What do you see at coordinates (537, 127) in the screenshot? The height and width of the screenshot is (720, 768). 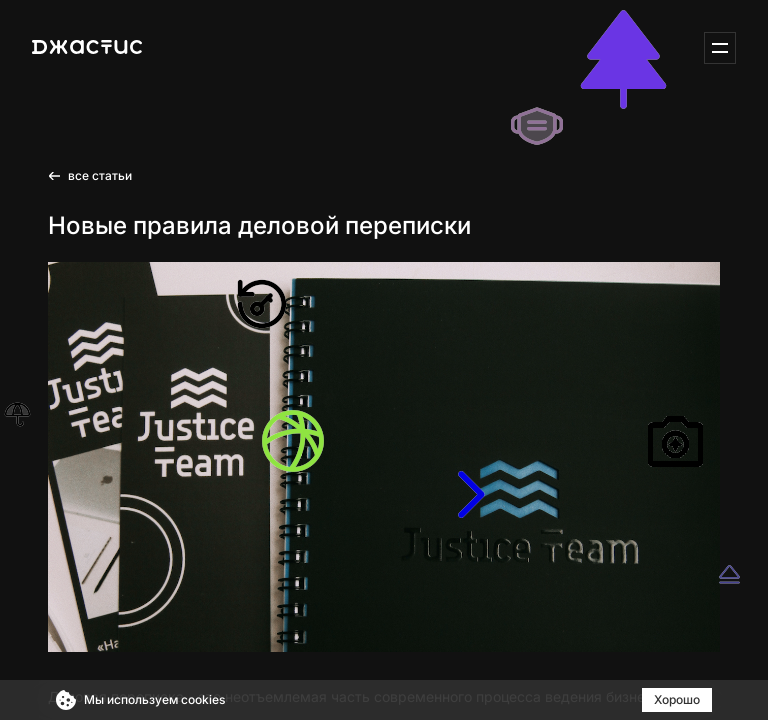 I see `health and safety guidelines or requirements` at bounding box center [537, 127].